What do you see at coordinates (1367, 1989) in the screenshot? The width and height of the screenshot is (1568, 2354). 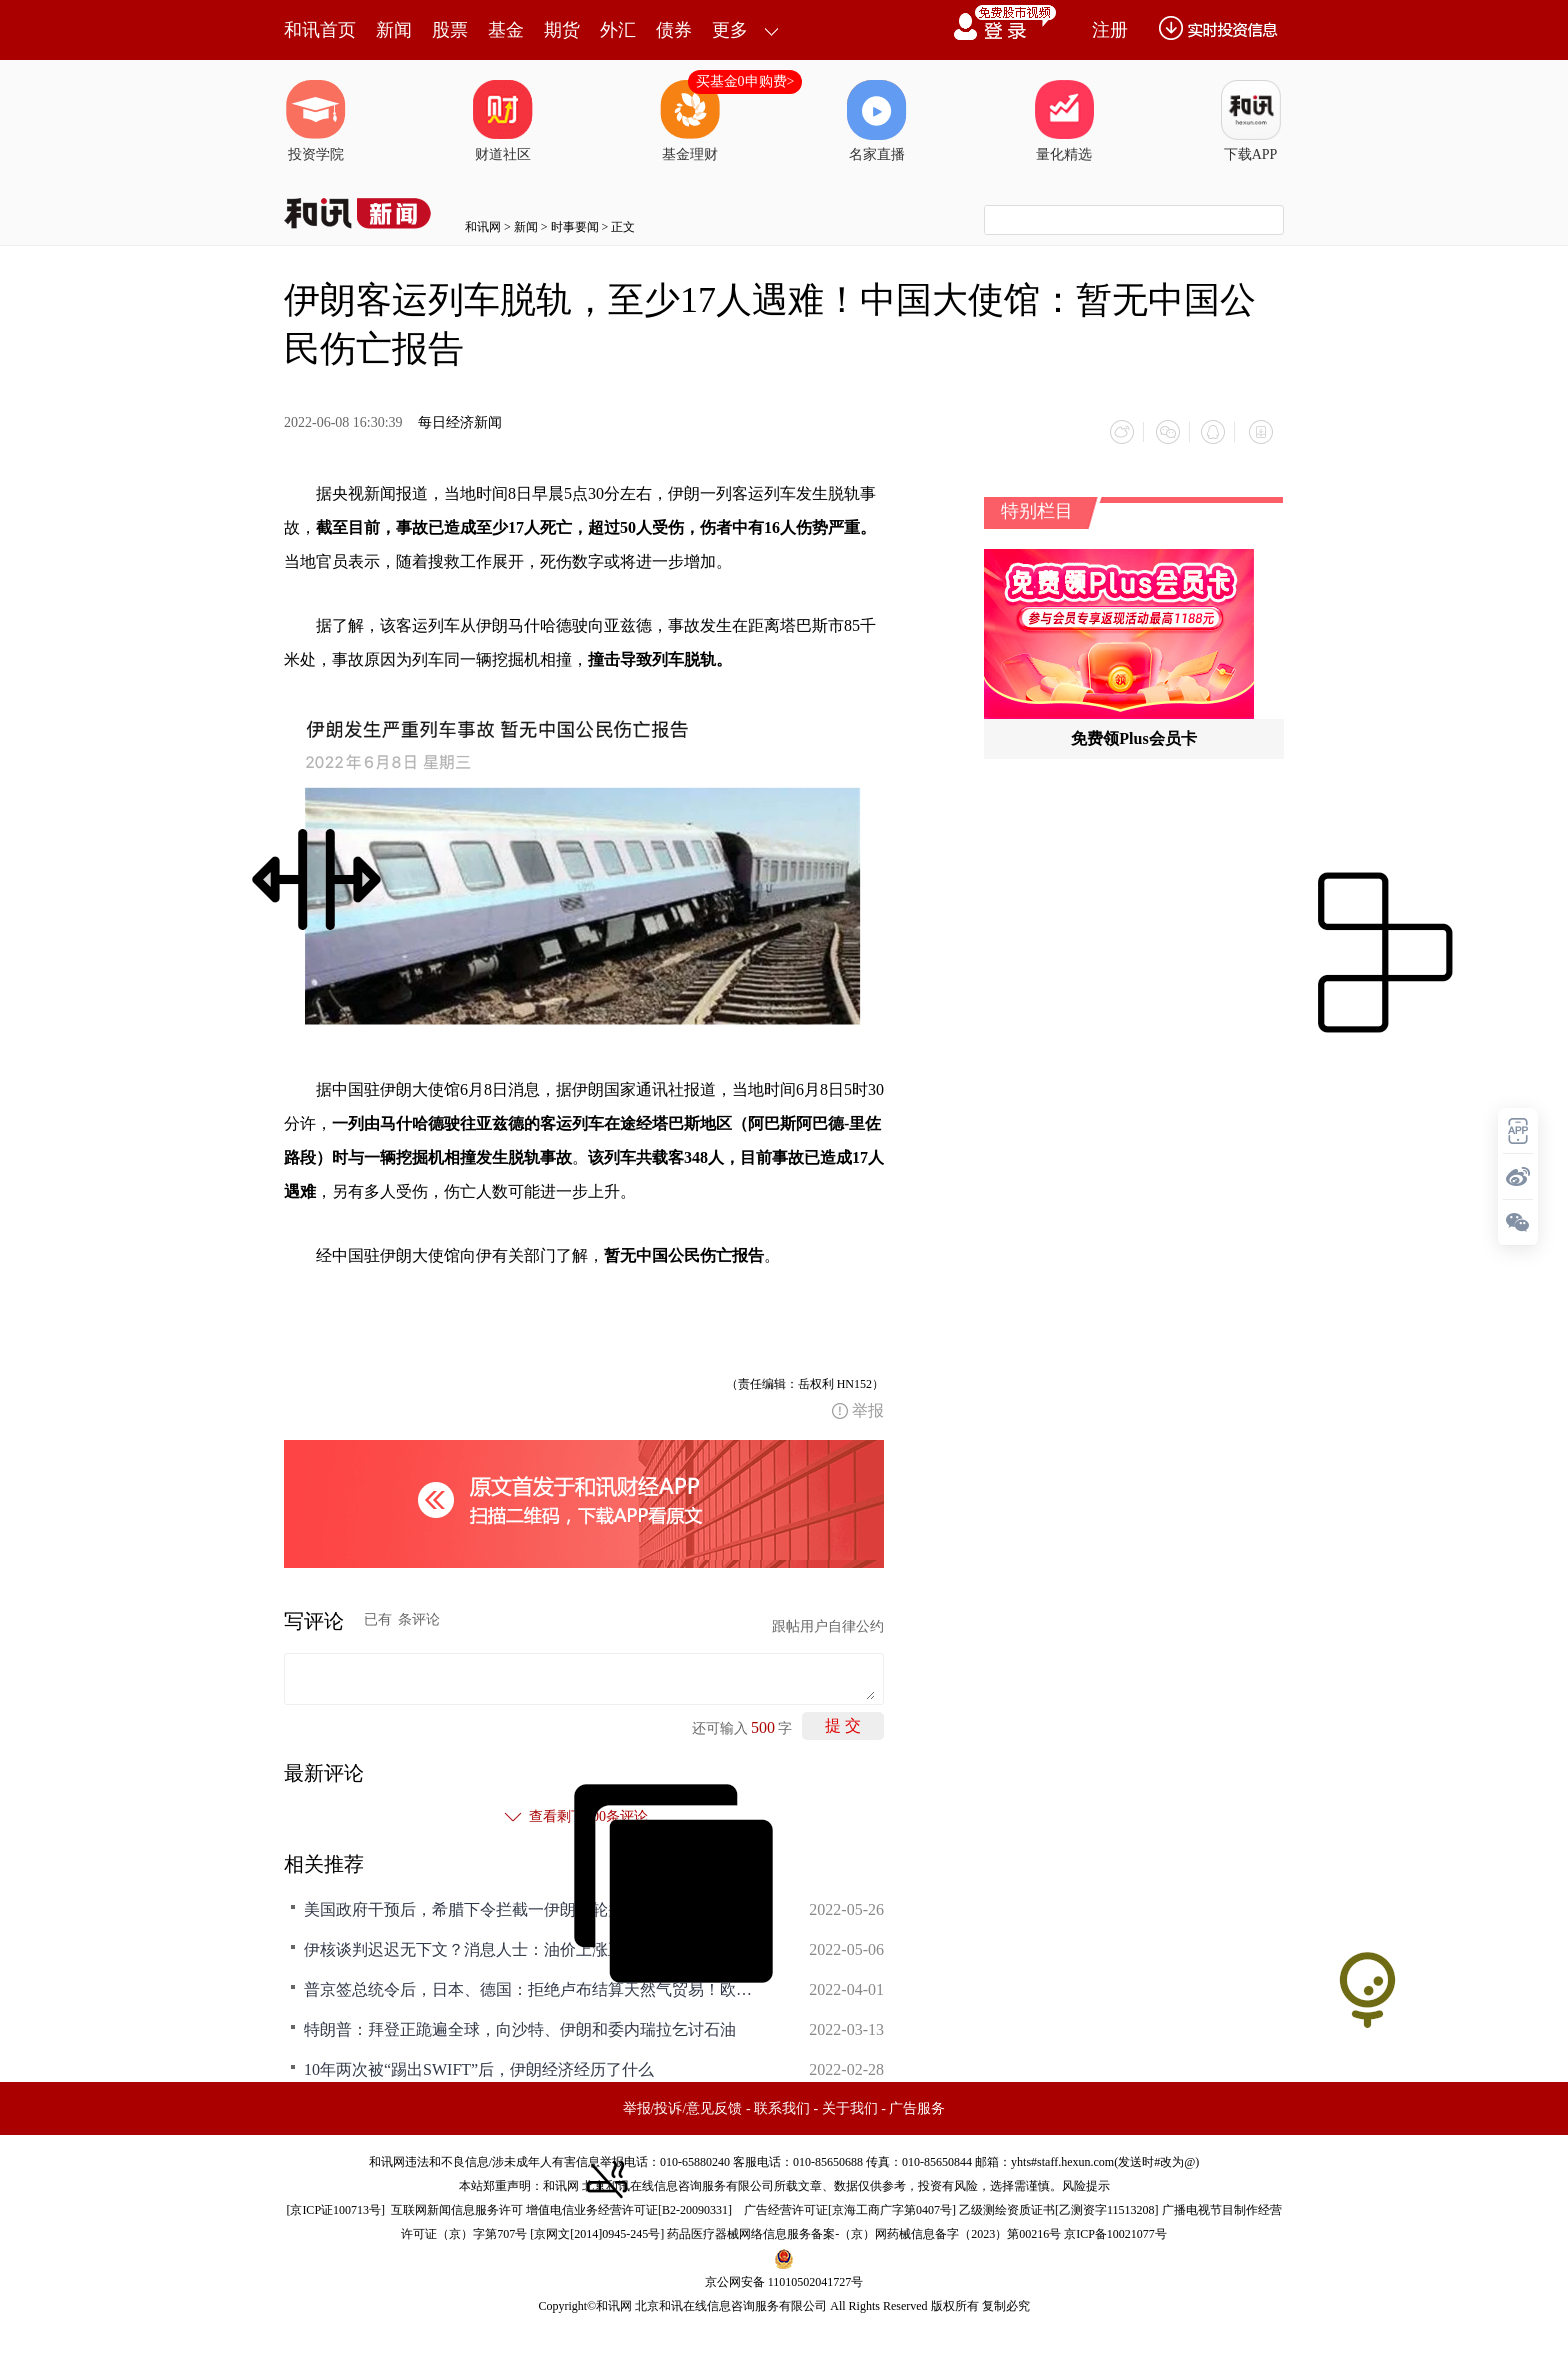 I see `access golf-related features or content` at bounding box center [1367, 1989].